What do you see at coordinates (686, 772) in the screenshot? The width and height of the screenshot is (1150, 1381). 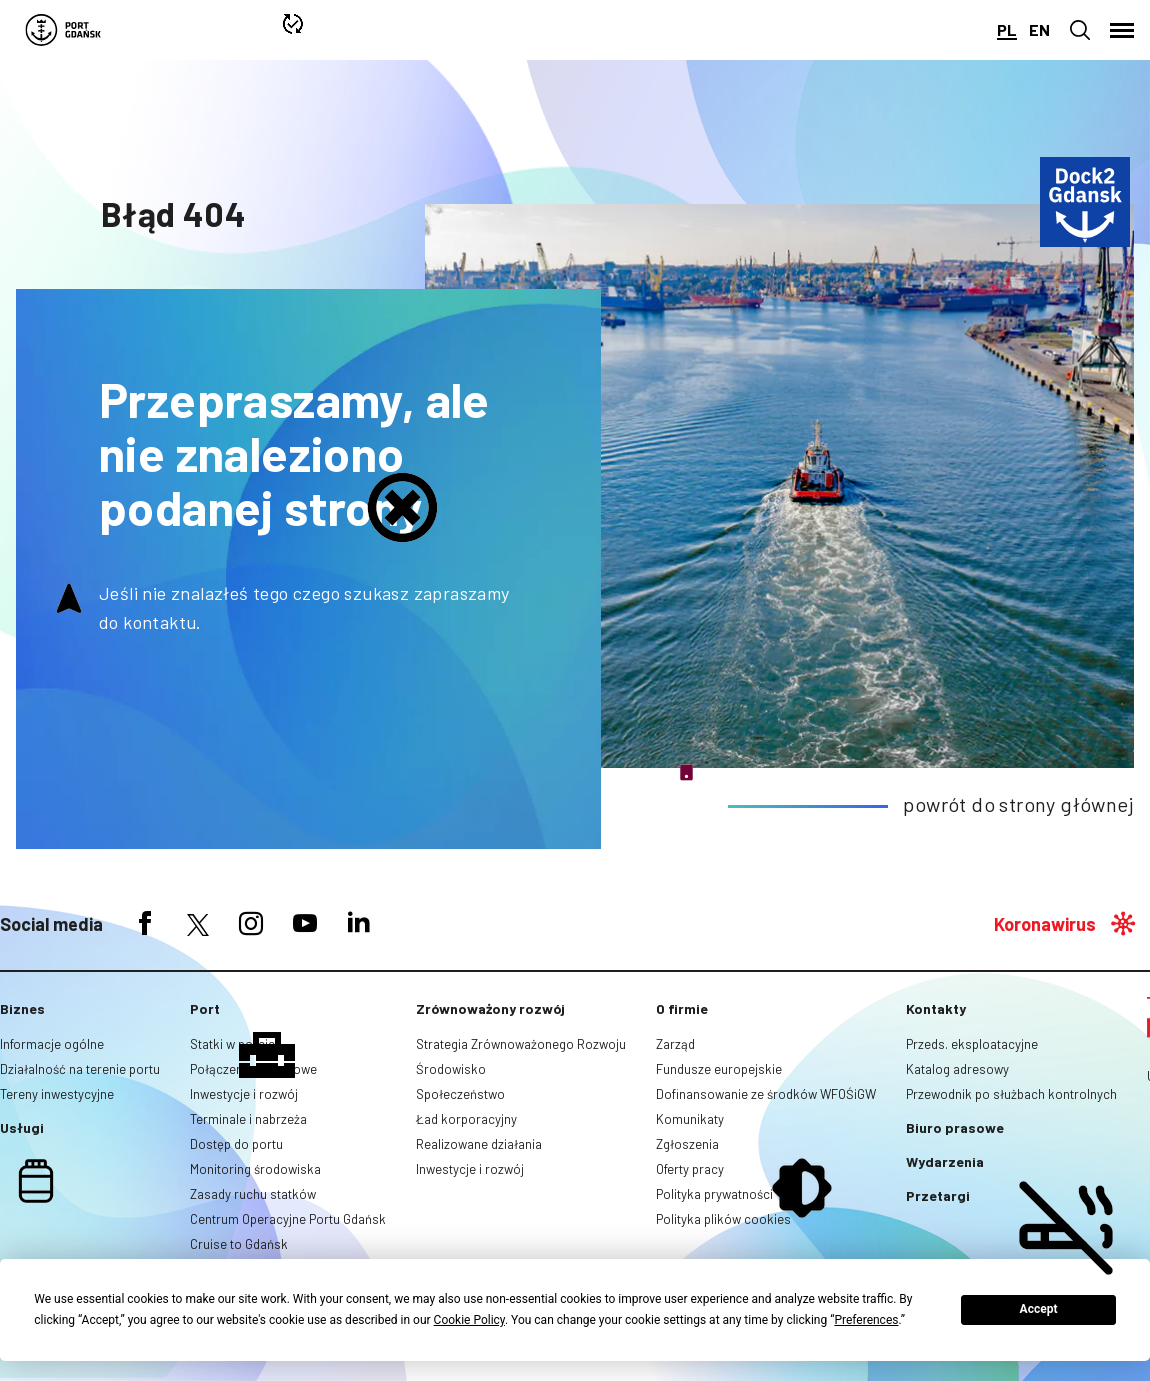 I see `access tablet device settings` at bounding box center [686, 772].